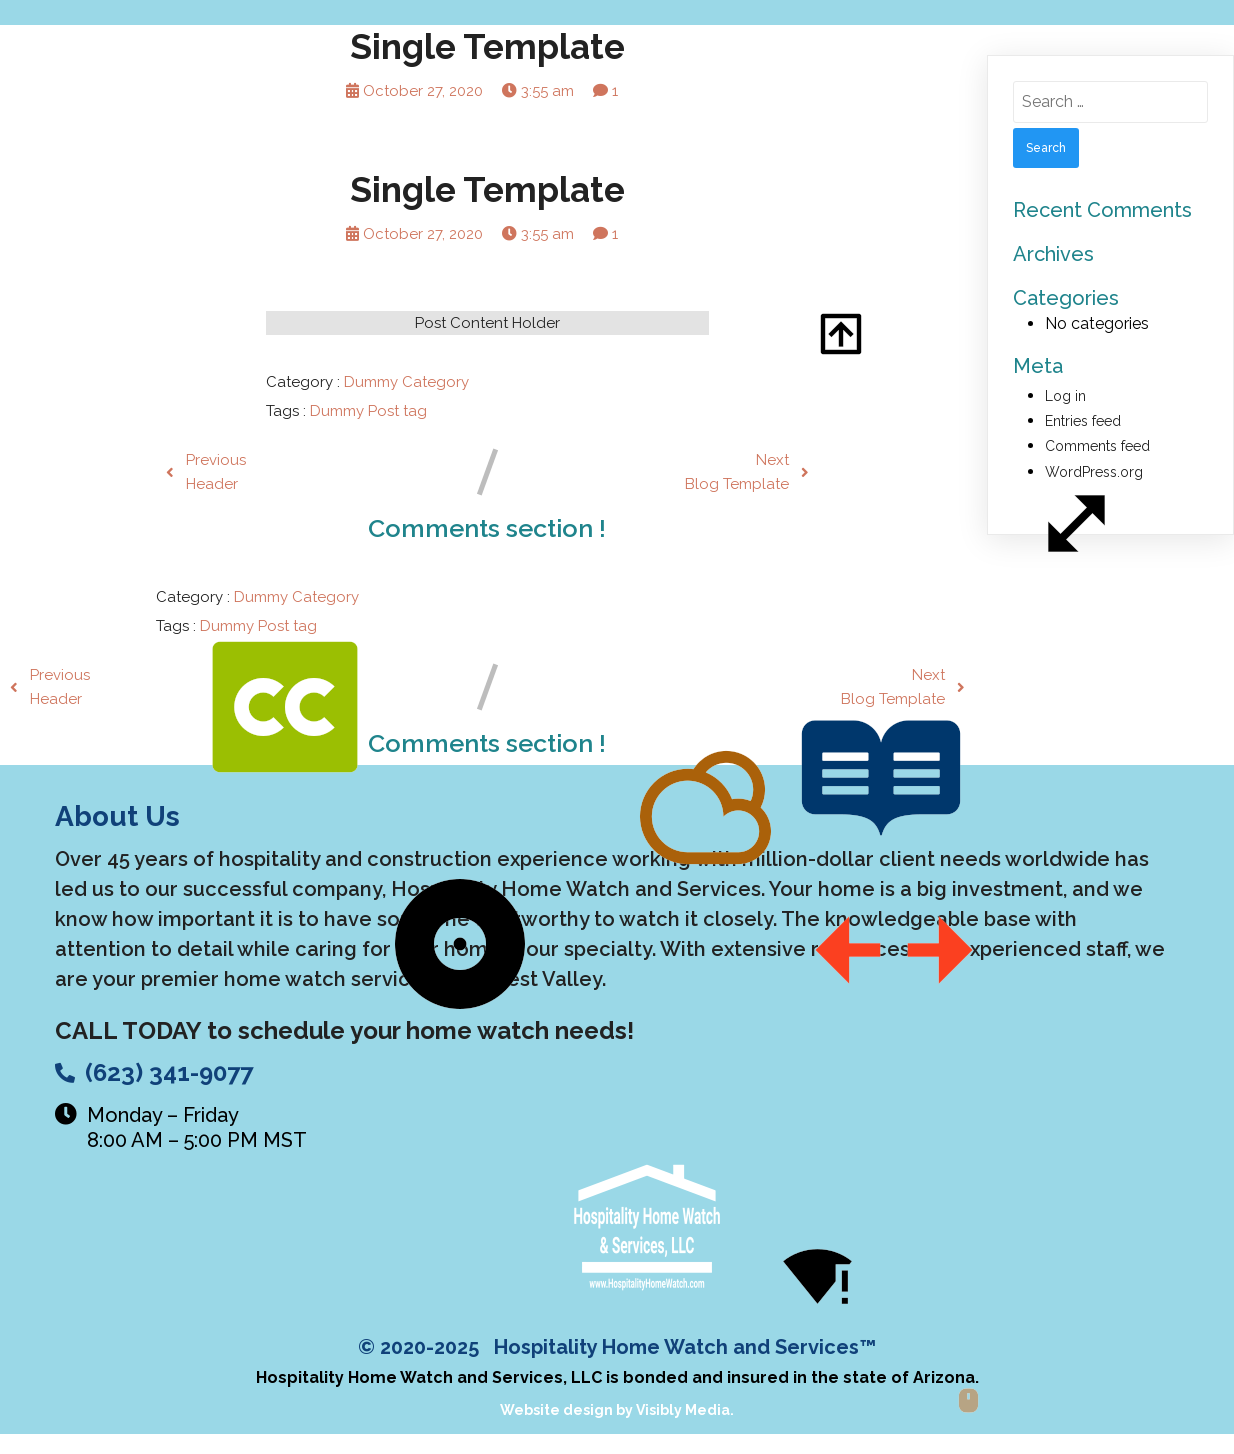  What do you see at coordinates (841, 334) in the screenshot?
I see `upload a file or content` at bounding box center [841, 334].